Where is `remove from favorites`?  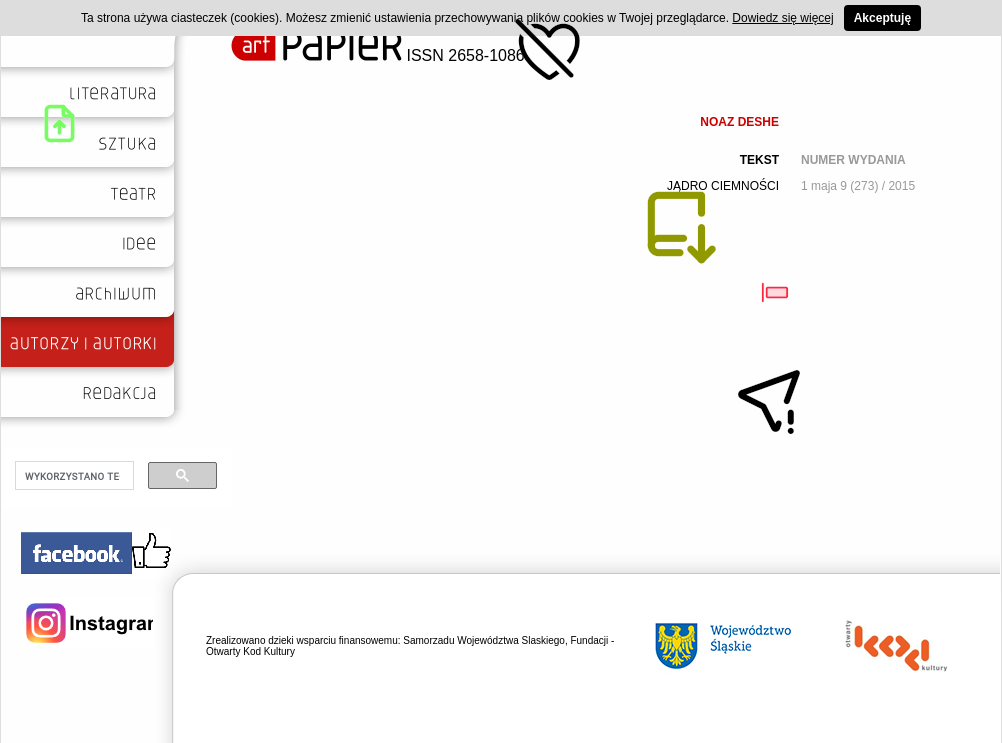
remove from favorites is located at coordinates (547, 49).